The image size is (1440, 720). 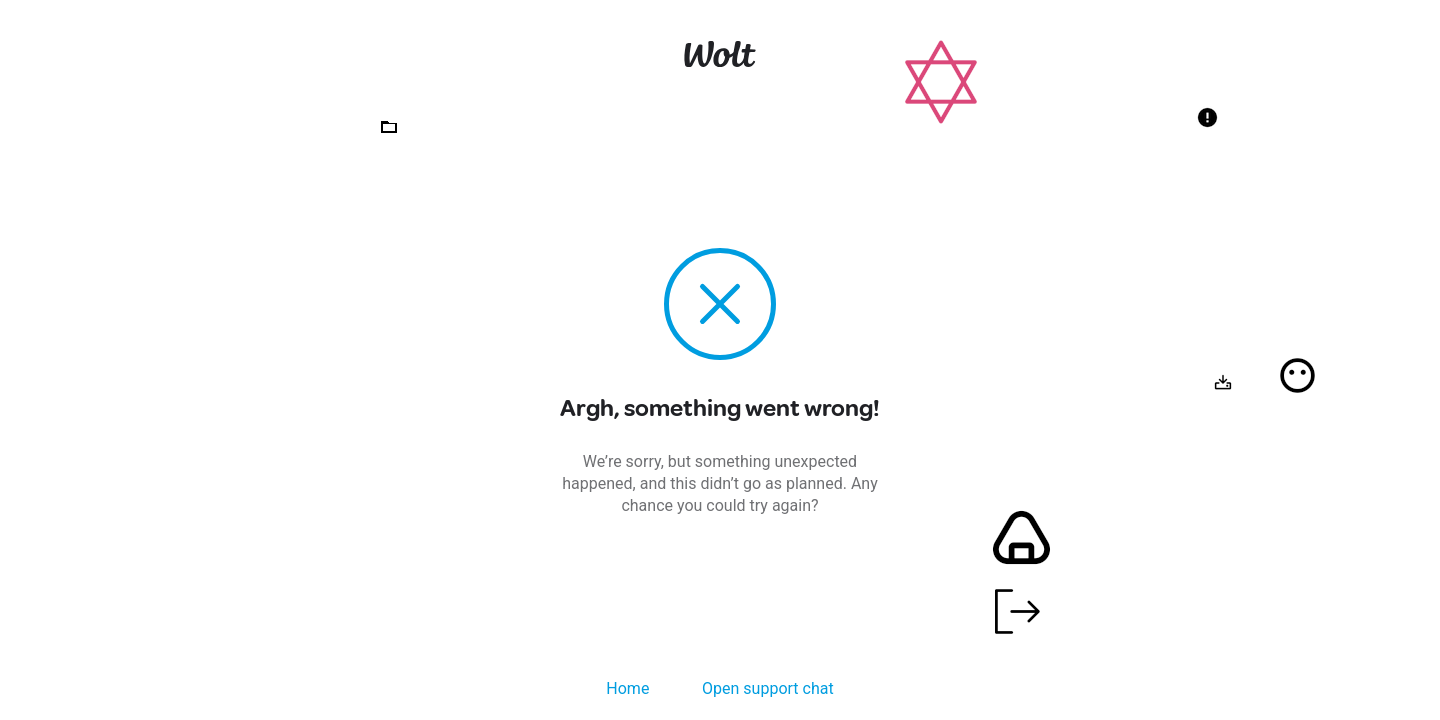 I want to click on open folder to view contents, so click(x=389, y=127).